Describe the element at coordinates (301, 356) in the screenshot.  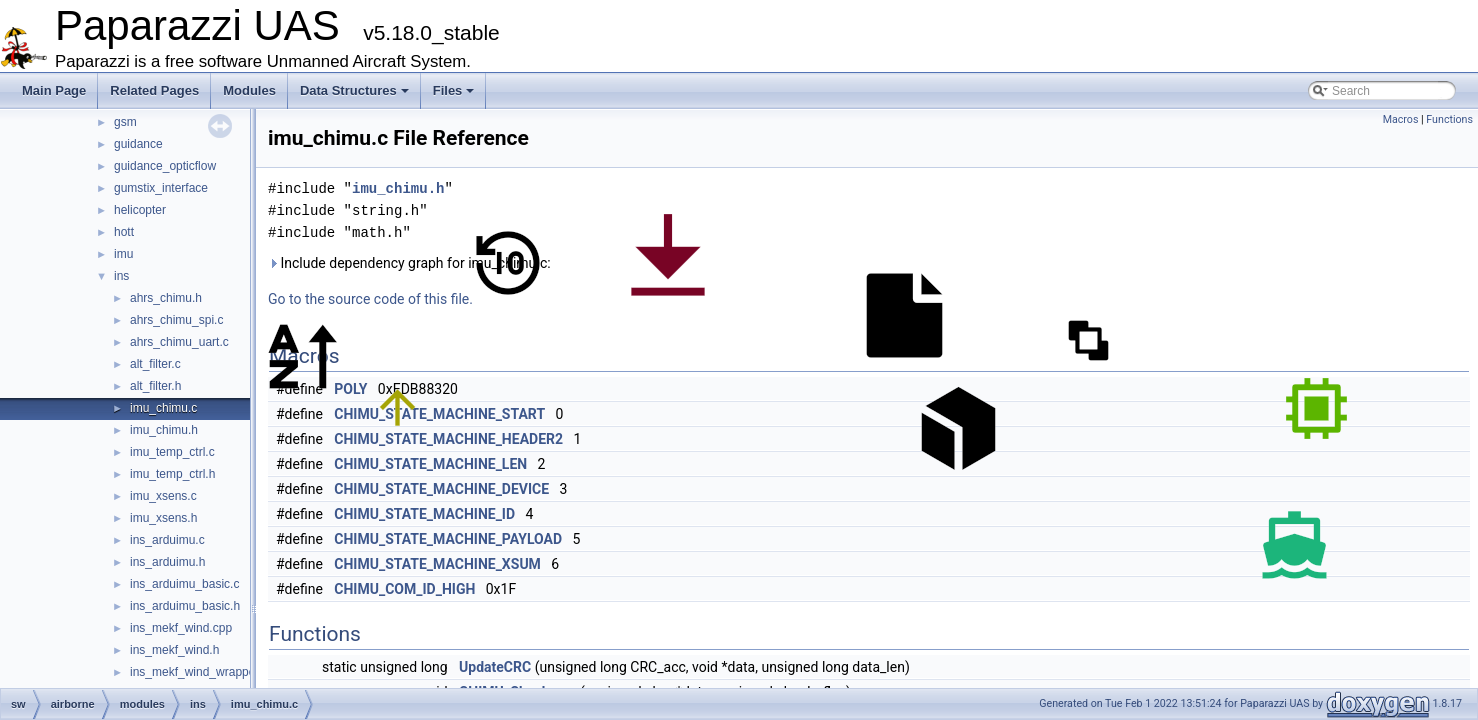
I see `sort items alphabetically in descending order (Z to A)` at that location.